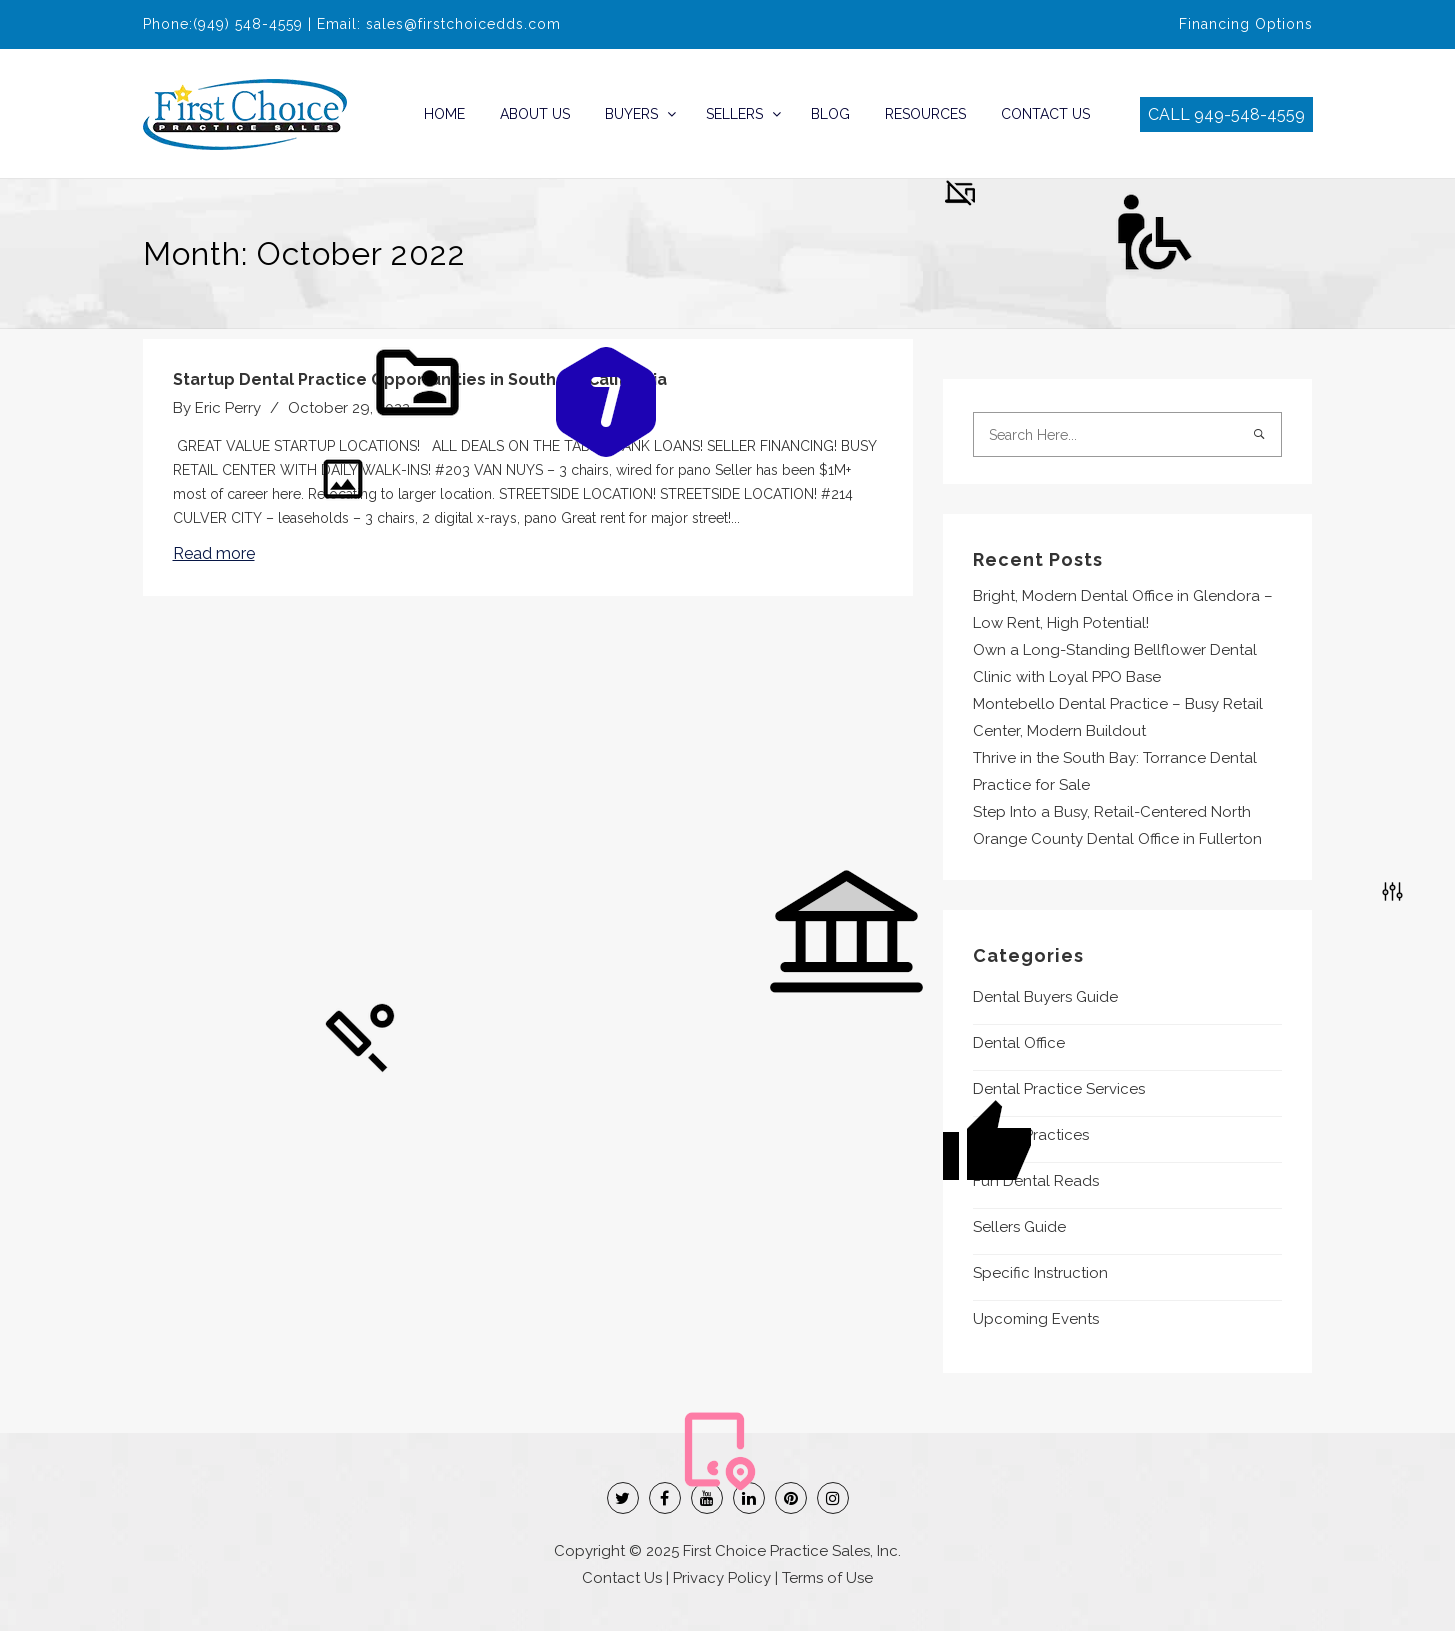 This screenshot has height=1631, width=1455. What do you see at coordinates (360, 1038) in the screenshot?
I see `access cricket scores or sports updates` at bounding box center [360, 1038].